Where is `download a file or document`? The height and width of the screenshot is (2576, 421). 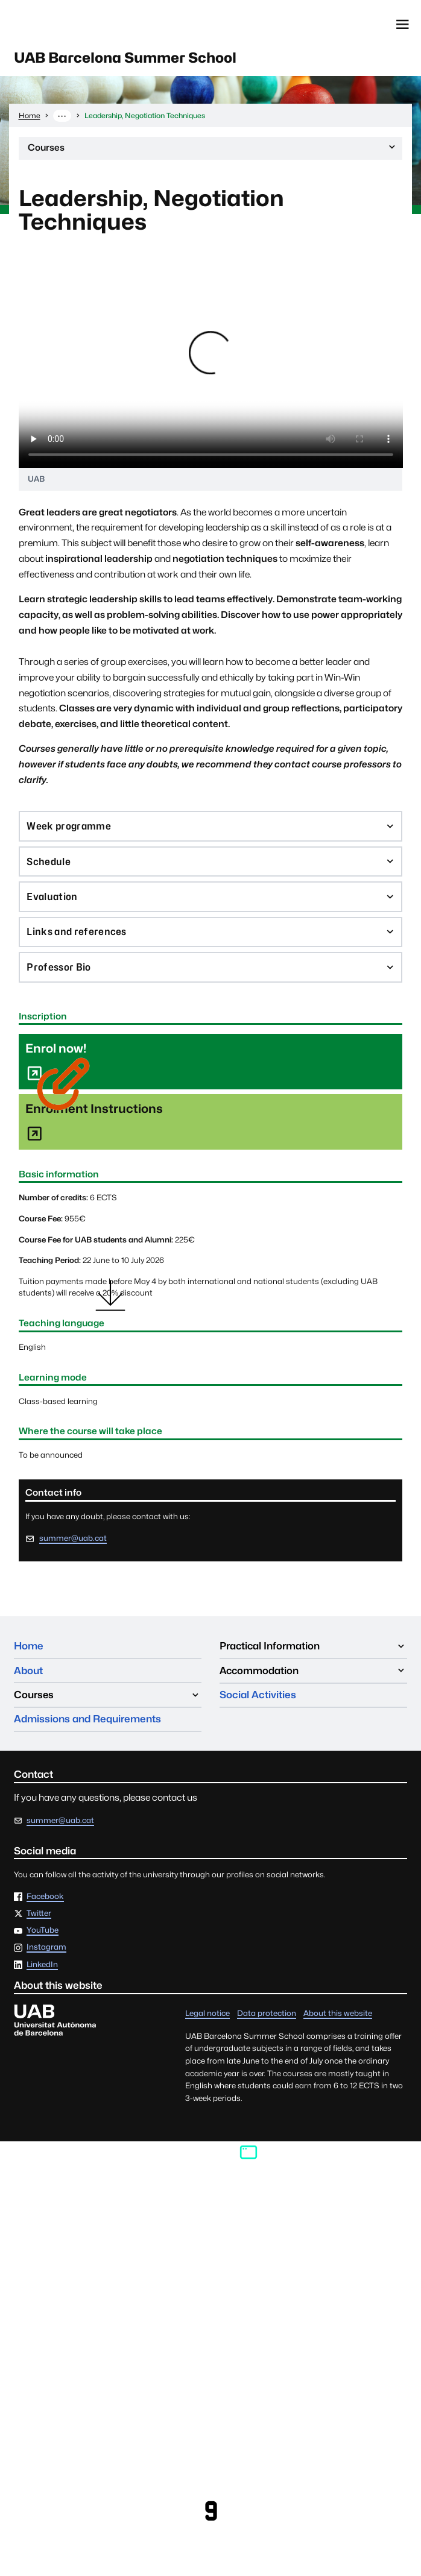
download a file or document is located at coordinates (110, 1296).